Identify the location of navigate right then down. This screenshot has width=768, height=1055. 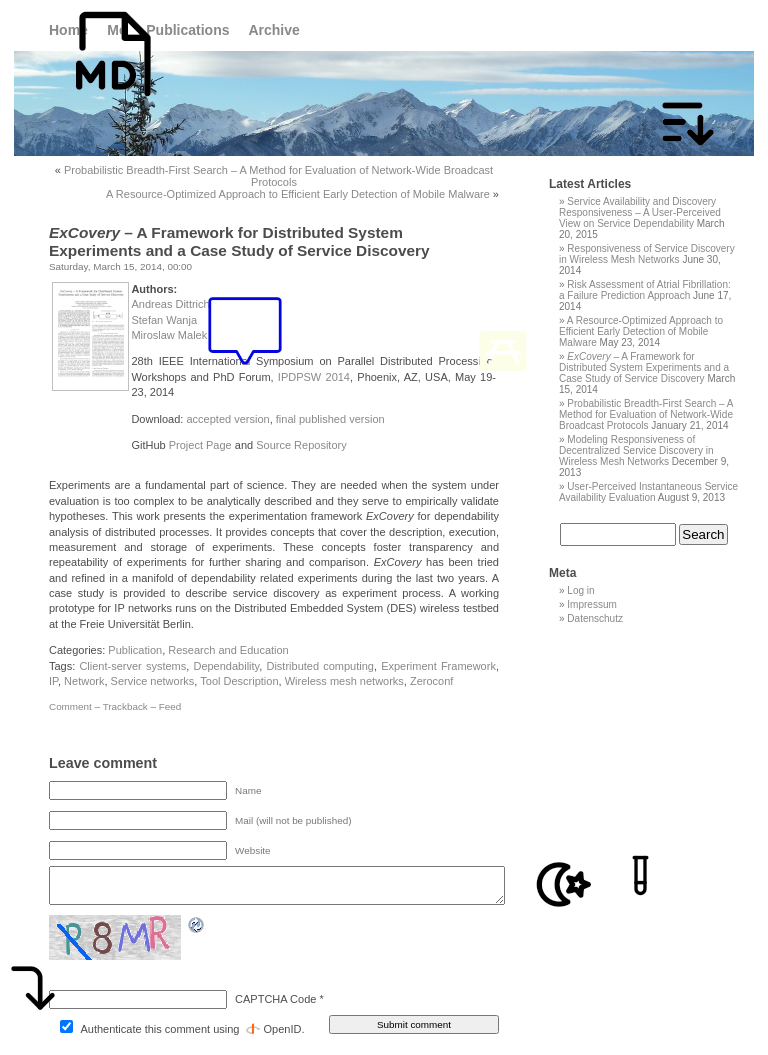
(33, 988).